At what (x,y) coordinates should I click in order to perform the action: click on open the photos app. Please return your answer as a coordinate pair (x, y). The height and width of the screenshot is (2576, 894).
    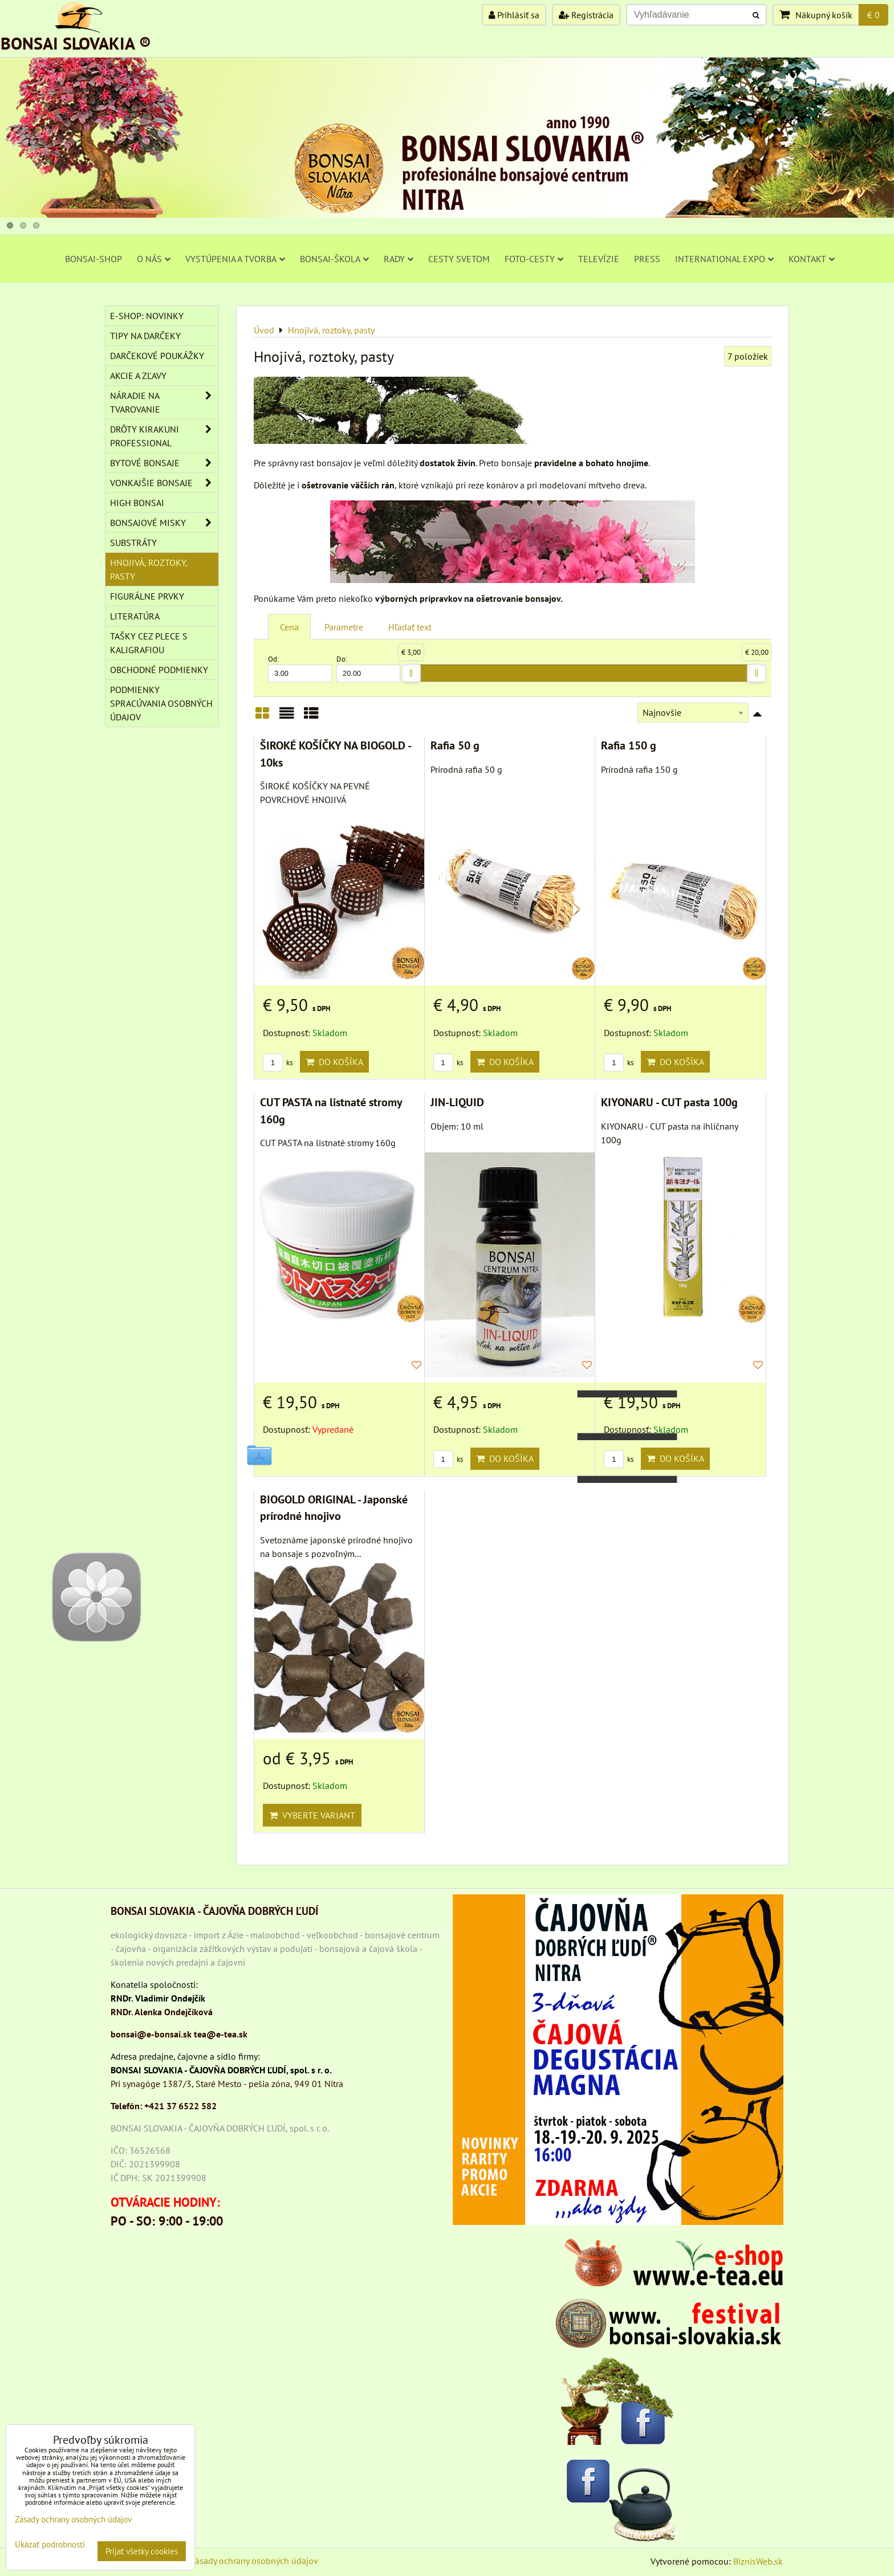
    Looking at the image, I should click on (96, 1597).